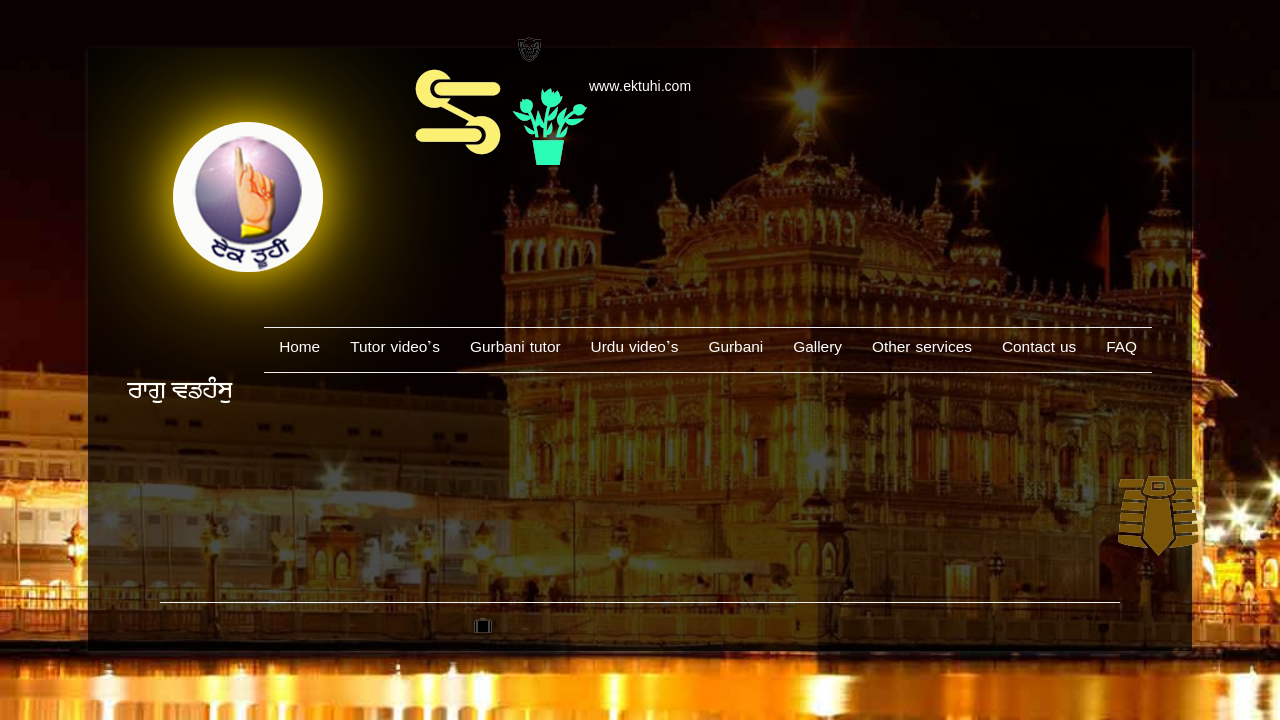  Describe the element at coordinates (483, 626) in the screenshot. I see `access travel or trip planning features` at that location.